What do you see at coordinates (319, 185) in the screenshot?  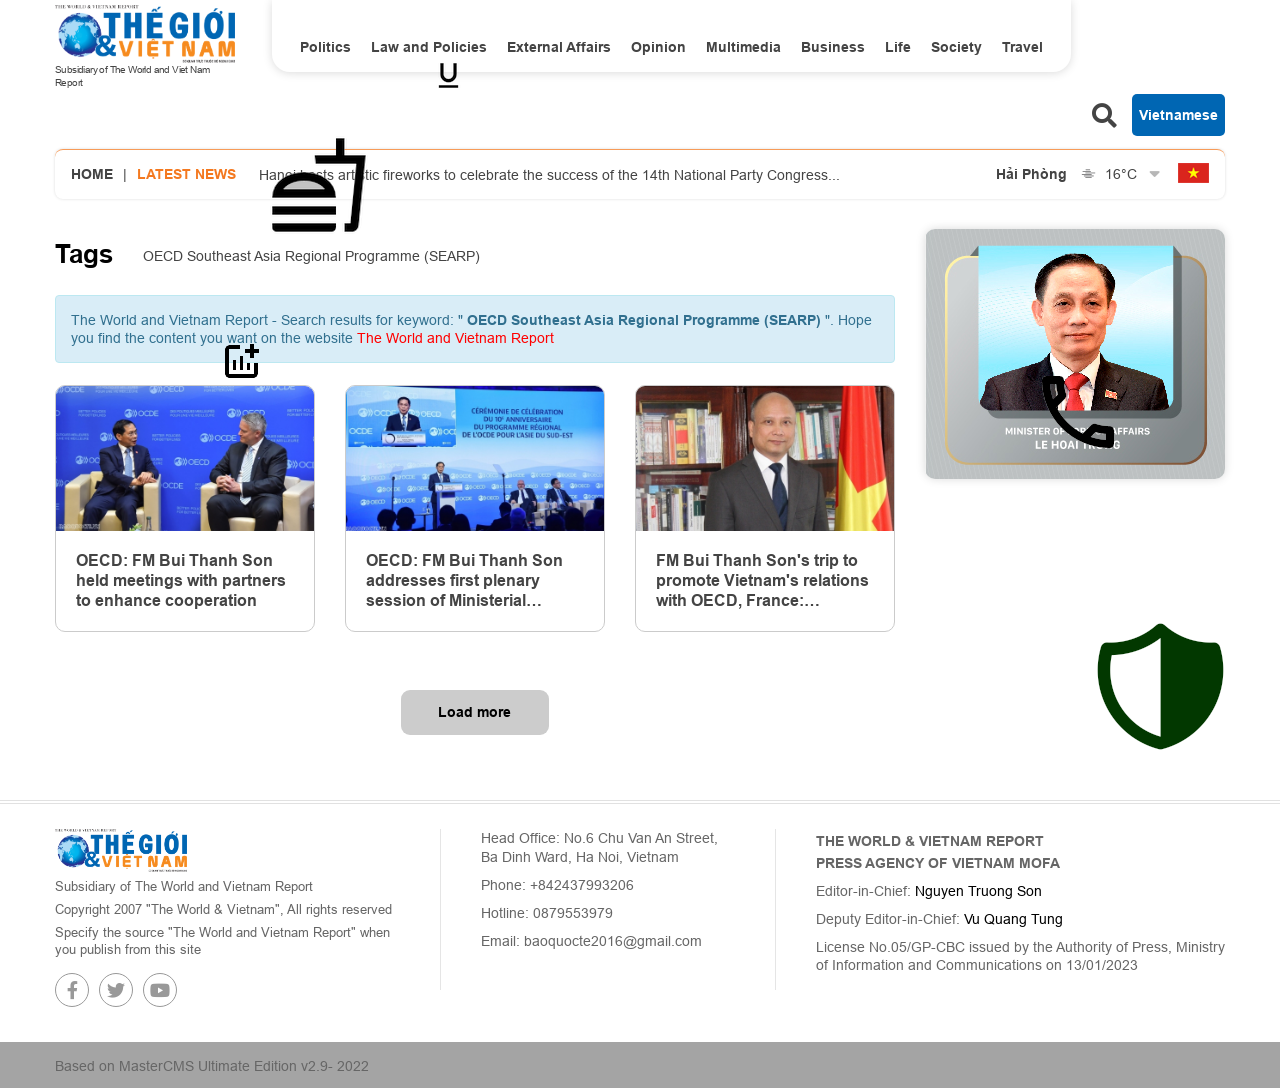 I see `find nearby fast food restaurants` at bounding box center [319, 185].